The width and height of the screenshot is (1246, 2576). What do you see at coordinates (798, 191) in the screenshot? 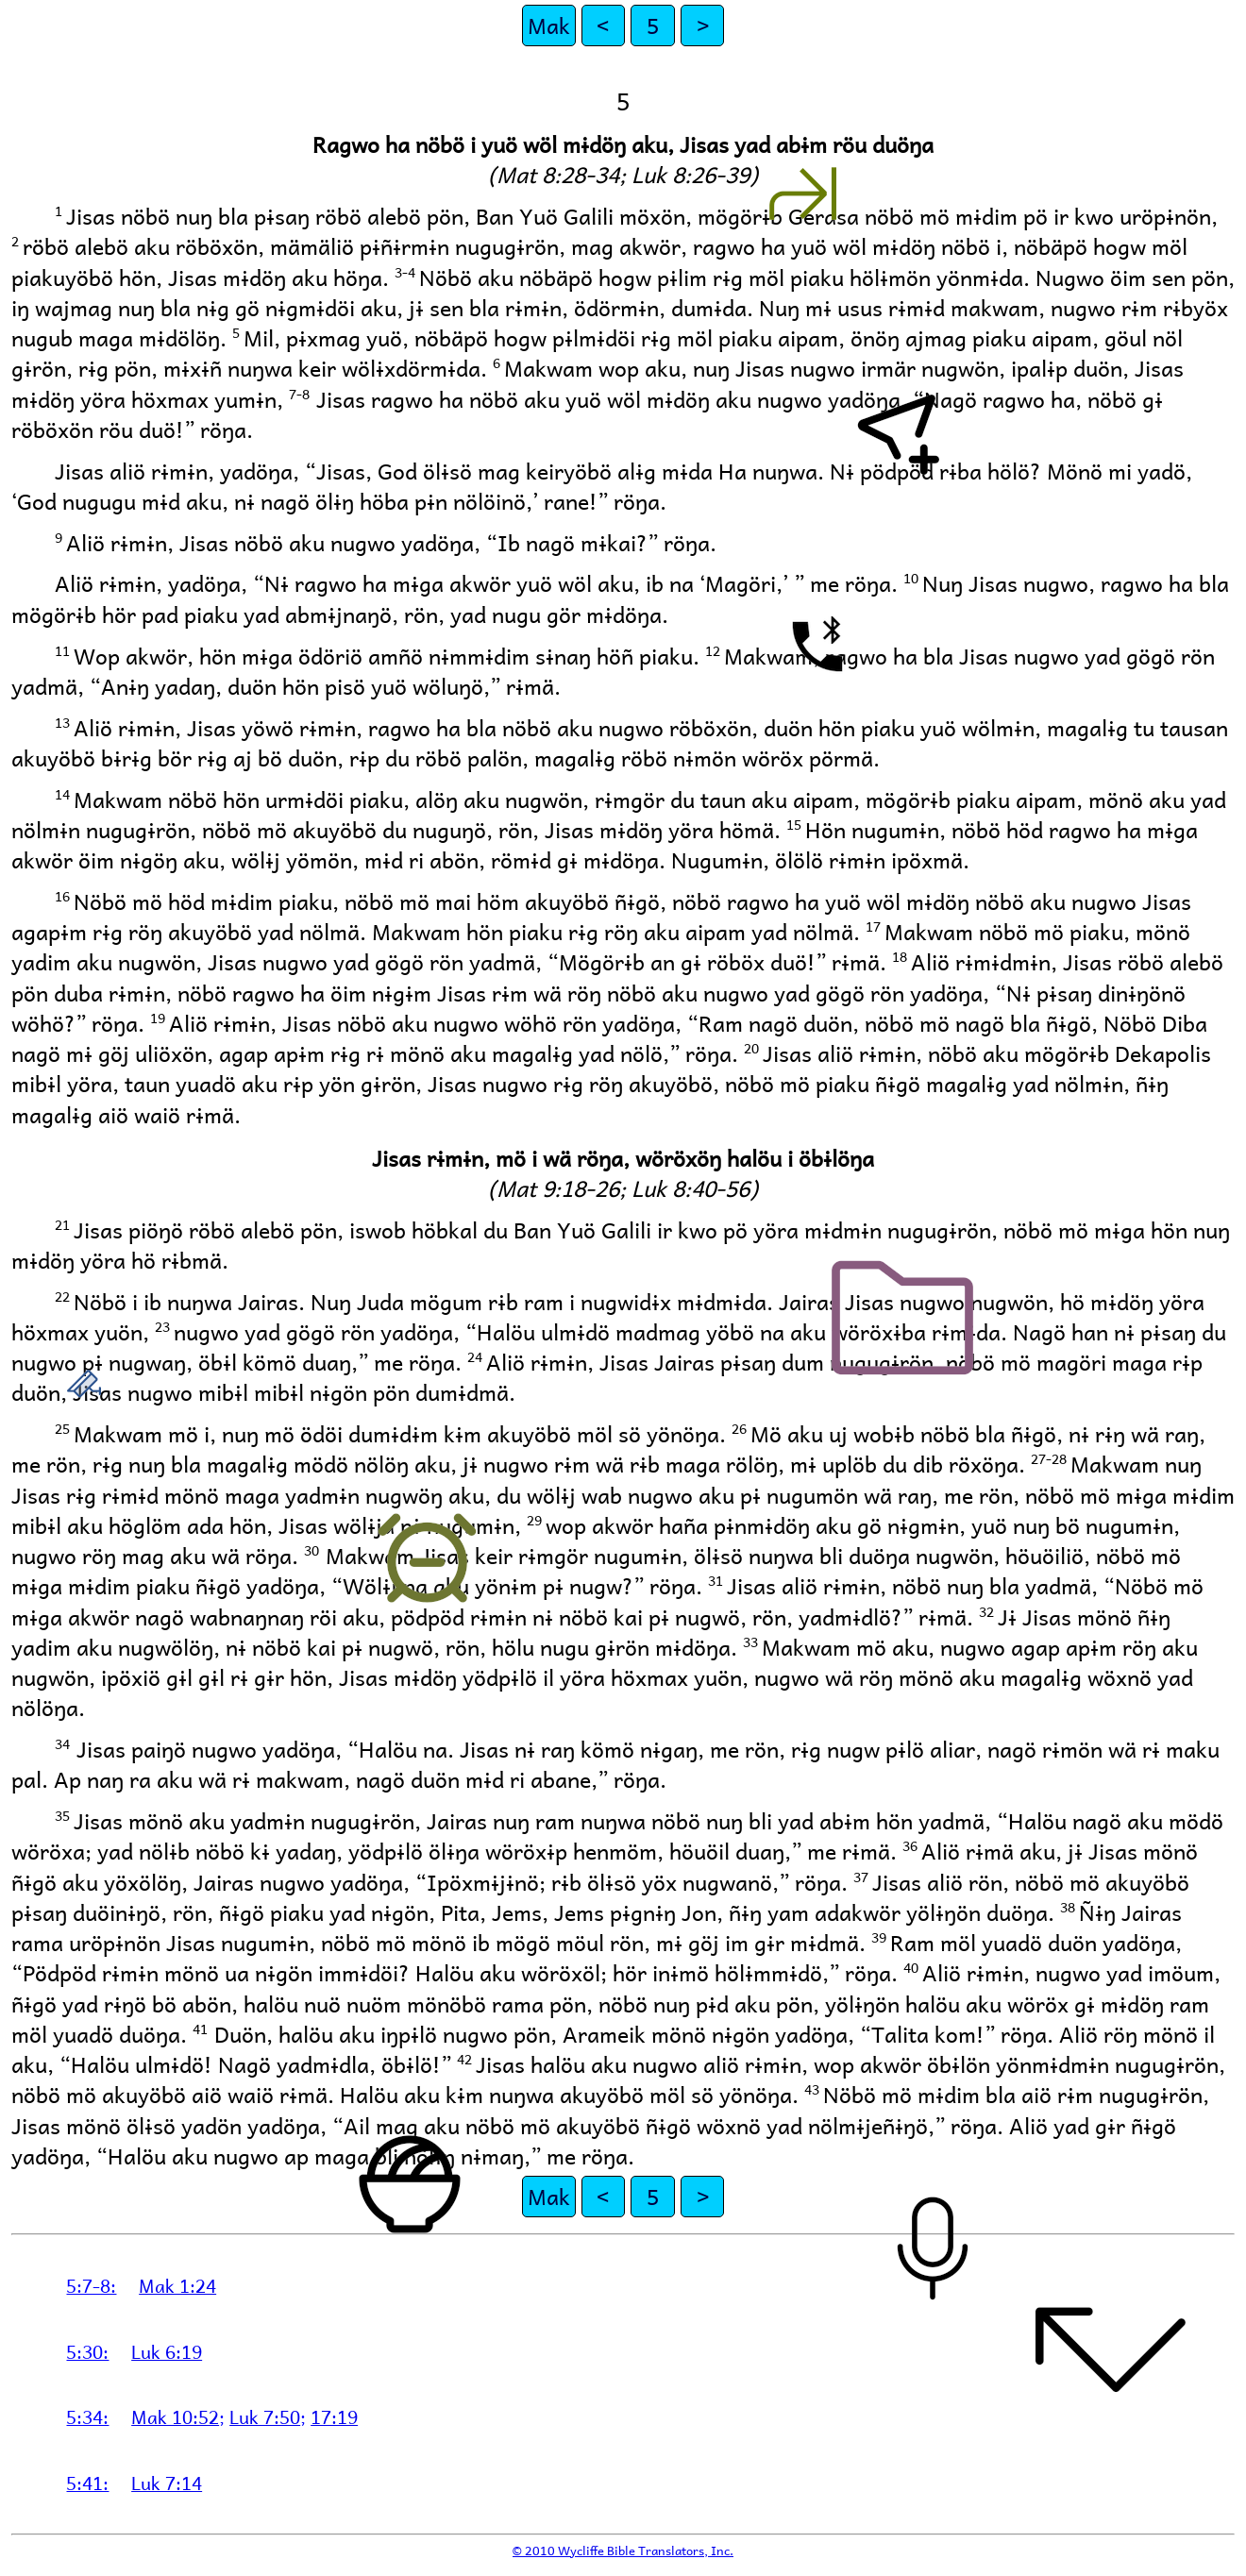
I see `move cursor to next tab stop` at bounding box center [798, 191].